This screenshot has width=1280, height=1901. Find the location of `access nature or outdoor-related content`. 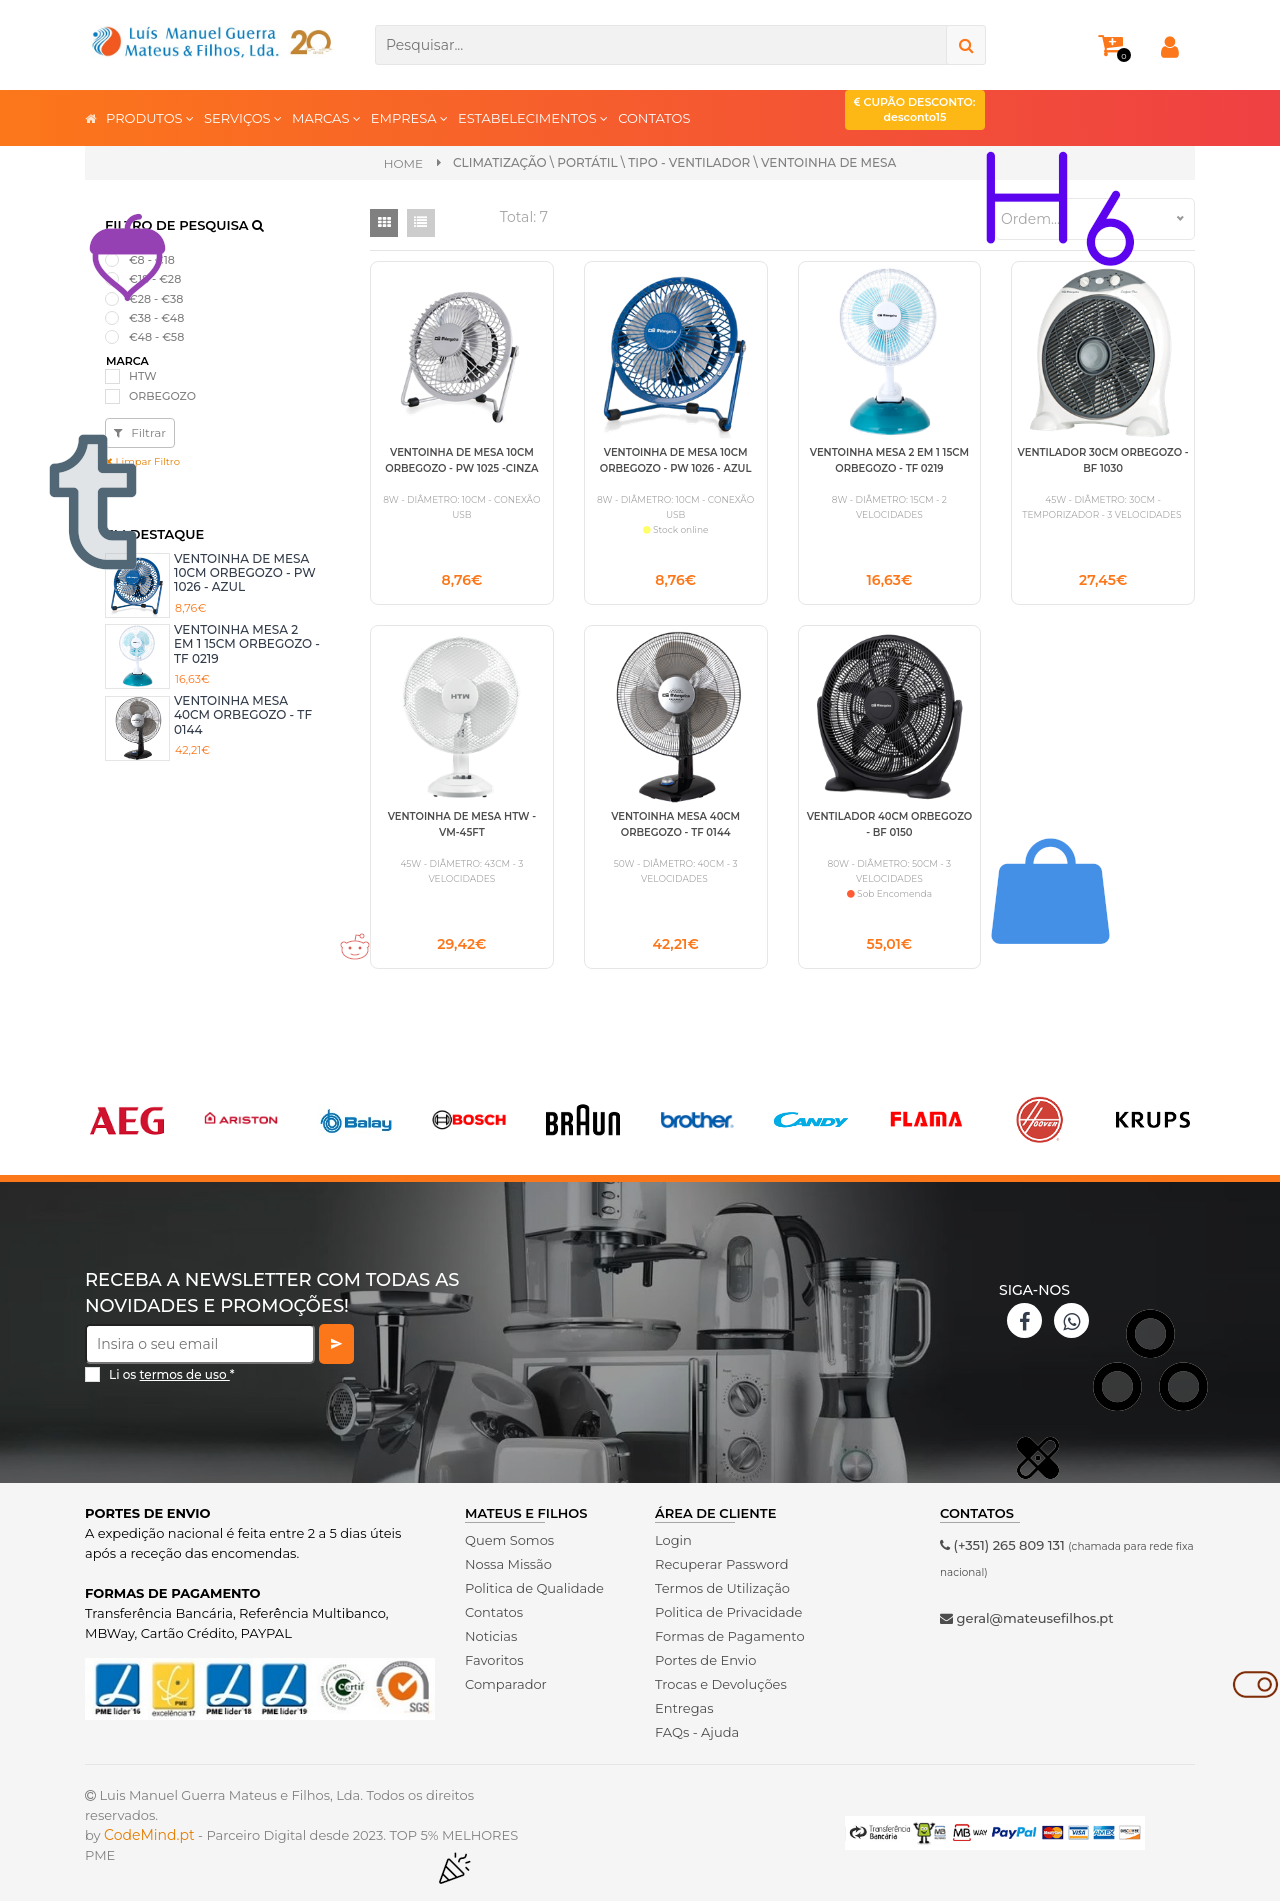

access nature or outdoor-related content is located at coordinates (127, 257).